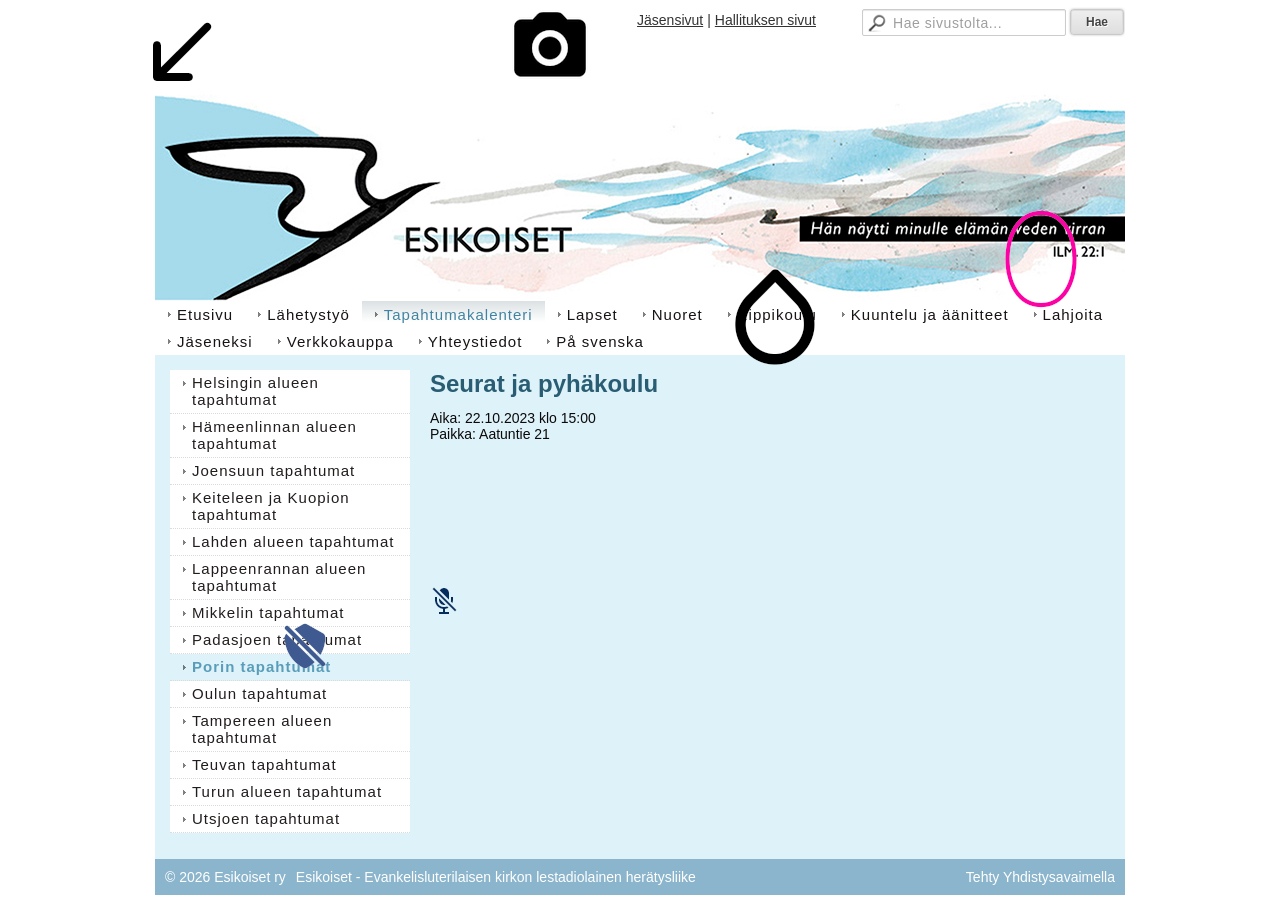 Image resolution: width=1280 pixels, height=915 pixels. I want to click on represents the number zero in a numeric input or display, so click(1041, 259).